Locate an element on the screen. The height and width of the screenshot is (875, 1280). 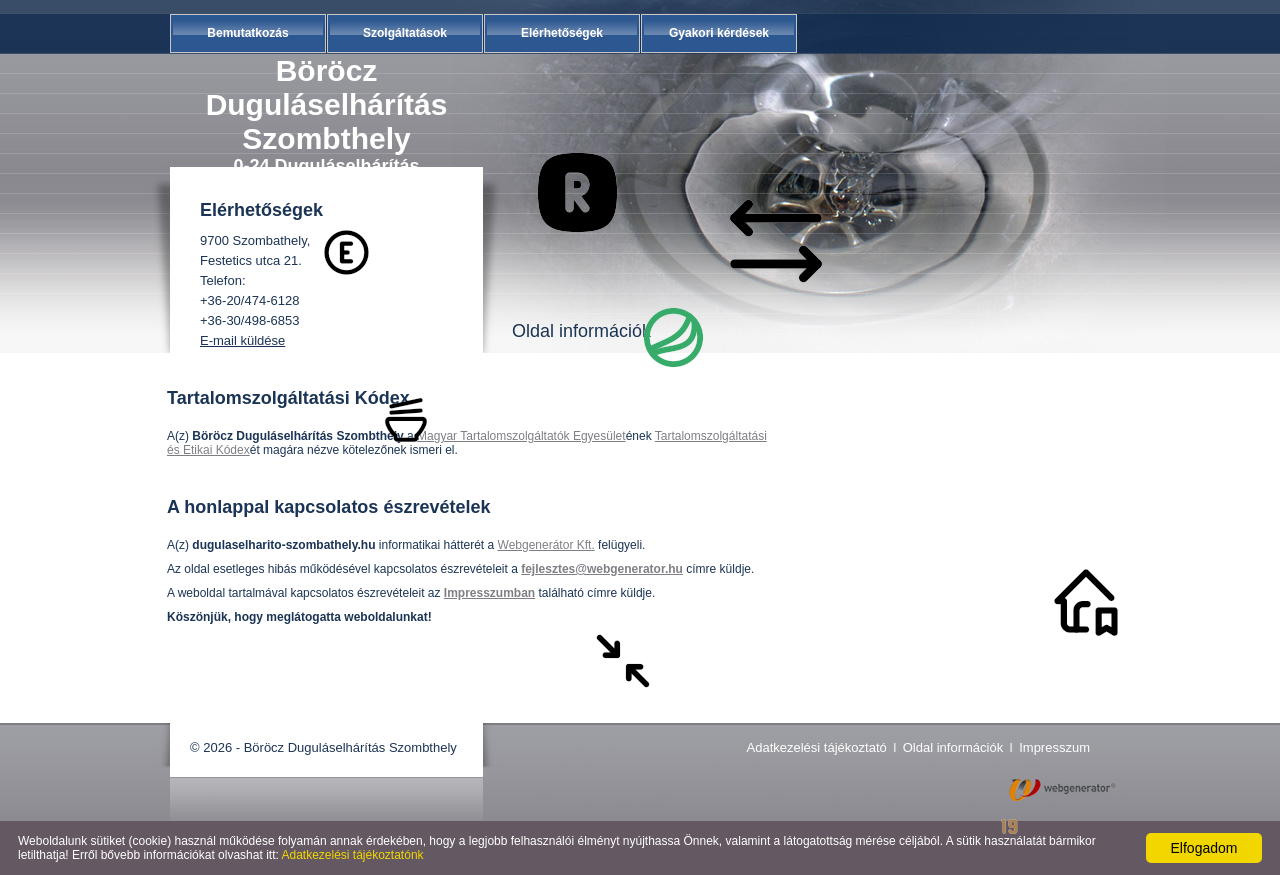
pepsi brand logo is located at coordinates (673, 337).